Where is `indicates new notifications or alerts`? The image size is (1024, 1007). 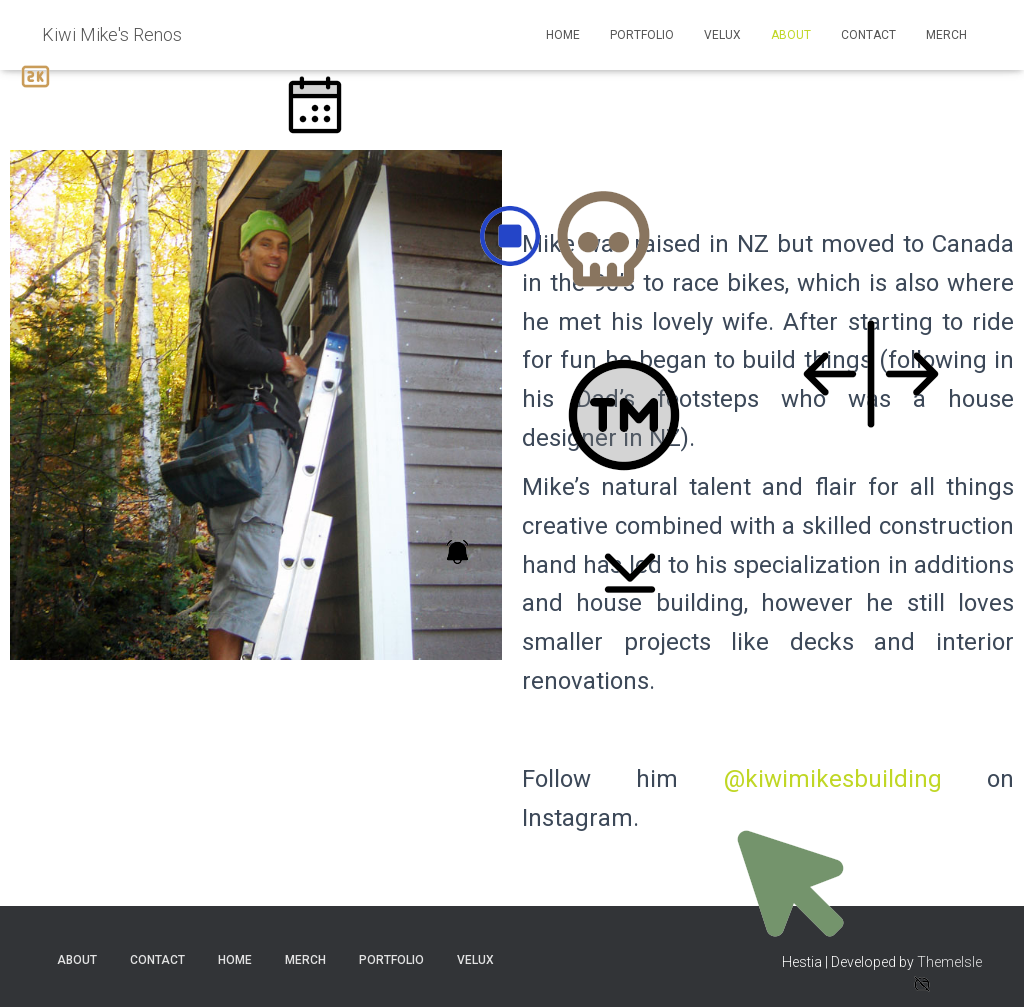
indicates new notifications or alerts is located at coordinates (457, 552).